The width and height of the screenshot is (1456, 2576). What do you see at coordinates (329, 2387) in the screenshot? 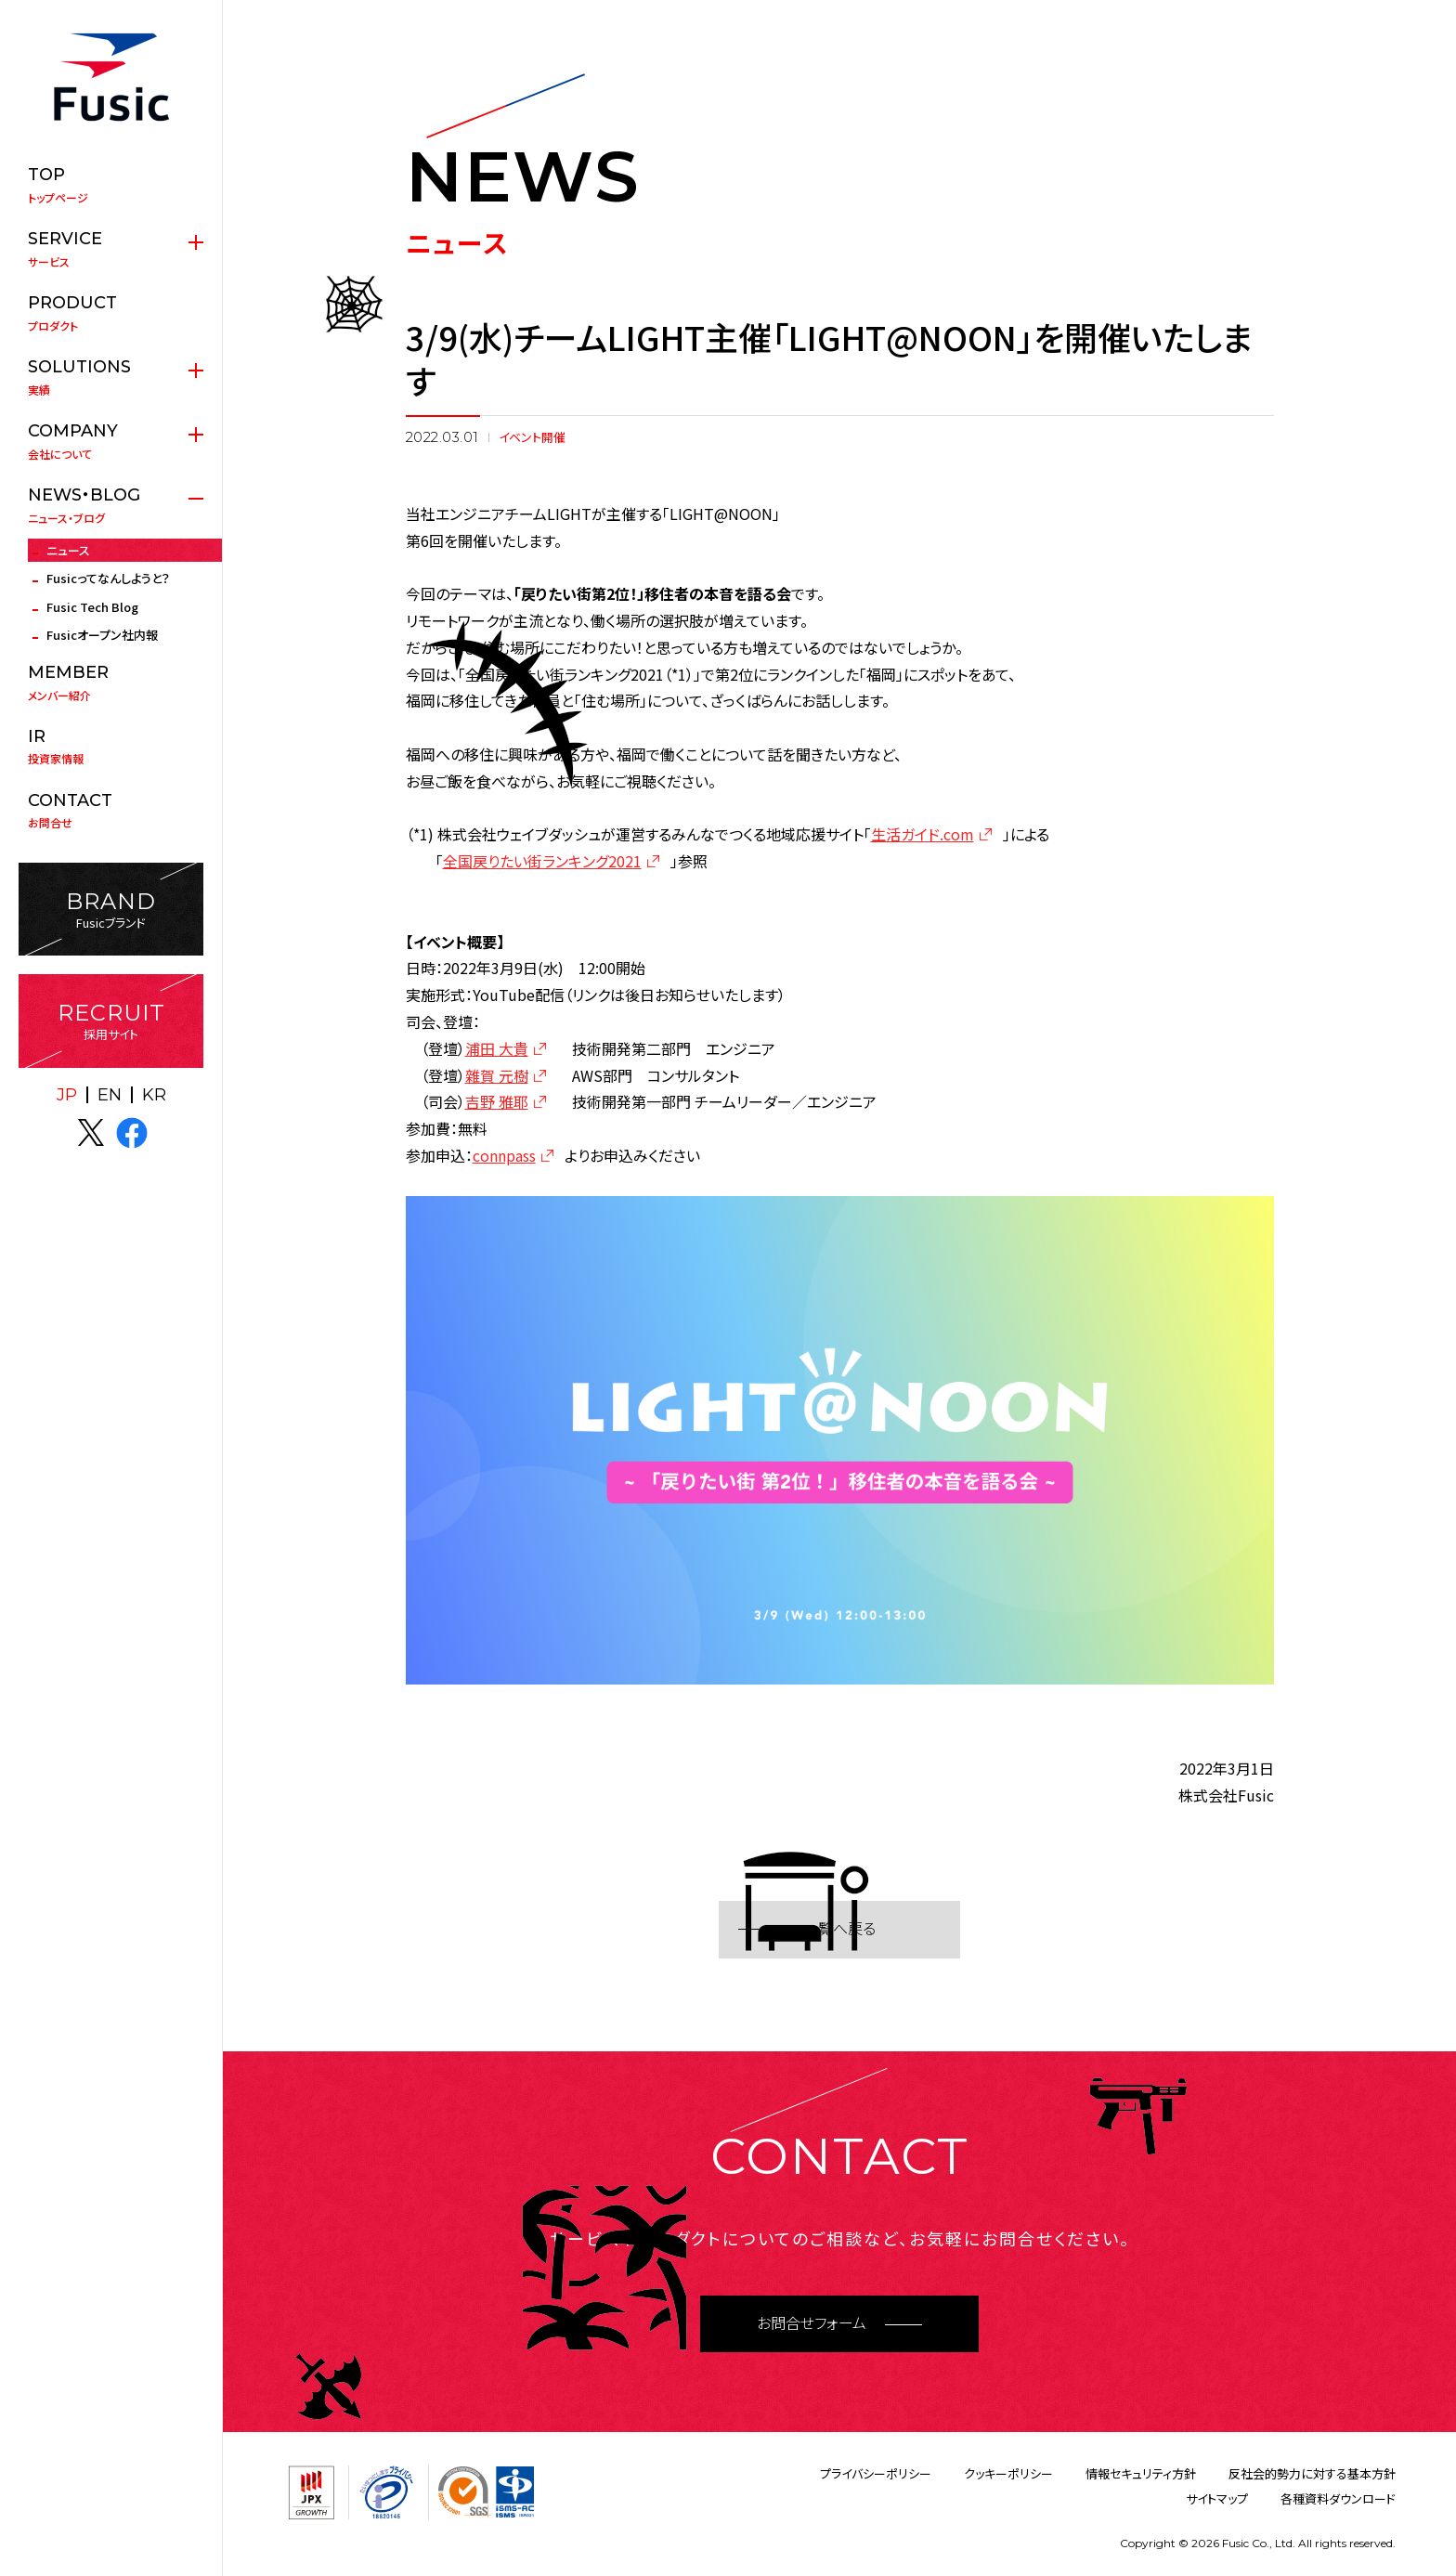
I see `equip a bat-themed blade weapon` at bounding box center [329, 2387].